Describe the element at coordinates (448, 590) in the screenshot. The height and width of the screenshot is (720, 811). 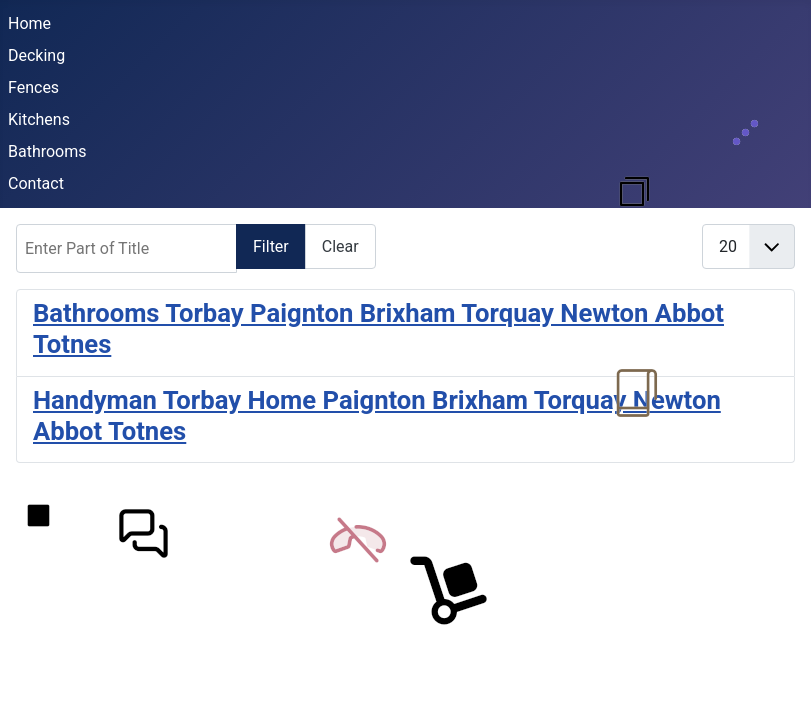
I see `shipping or delivery in progress` at that location.